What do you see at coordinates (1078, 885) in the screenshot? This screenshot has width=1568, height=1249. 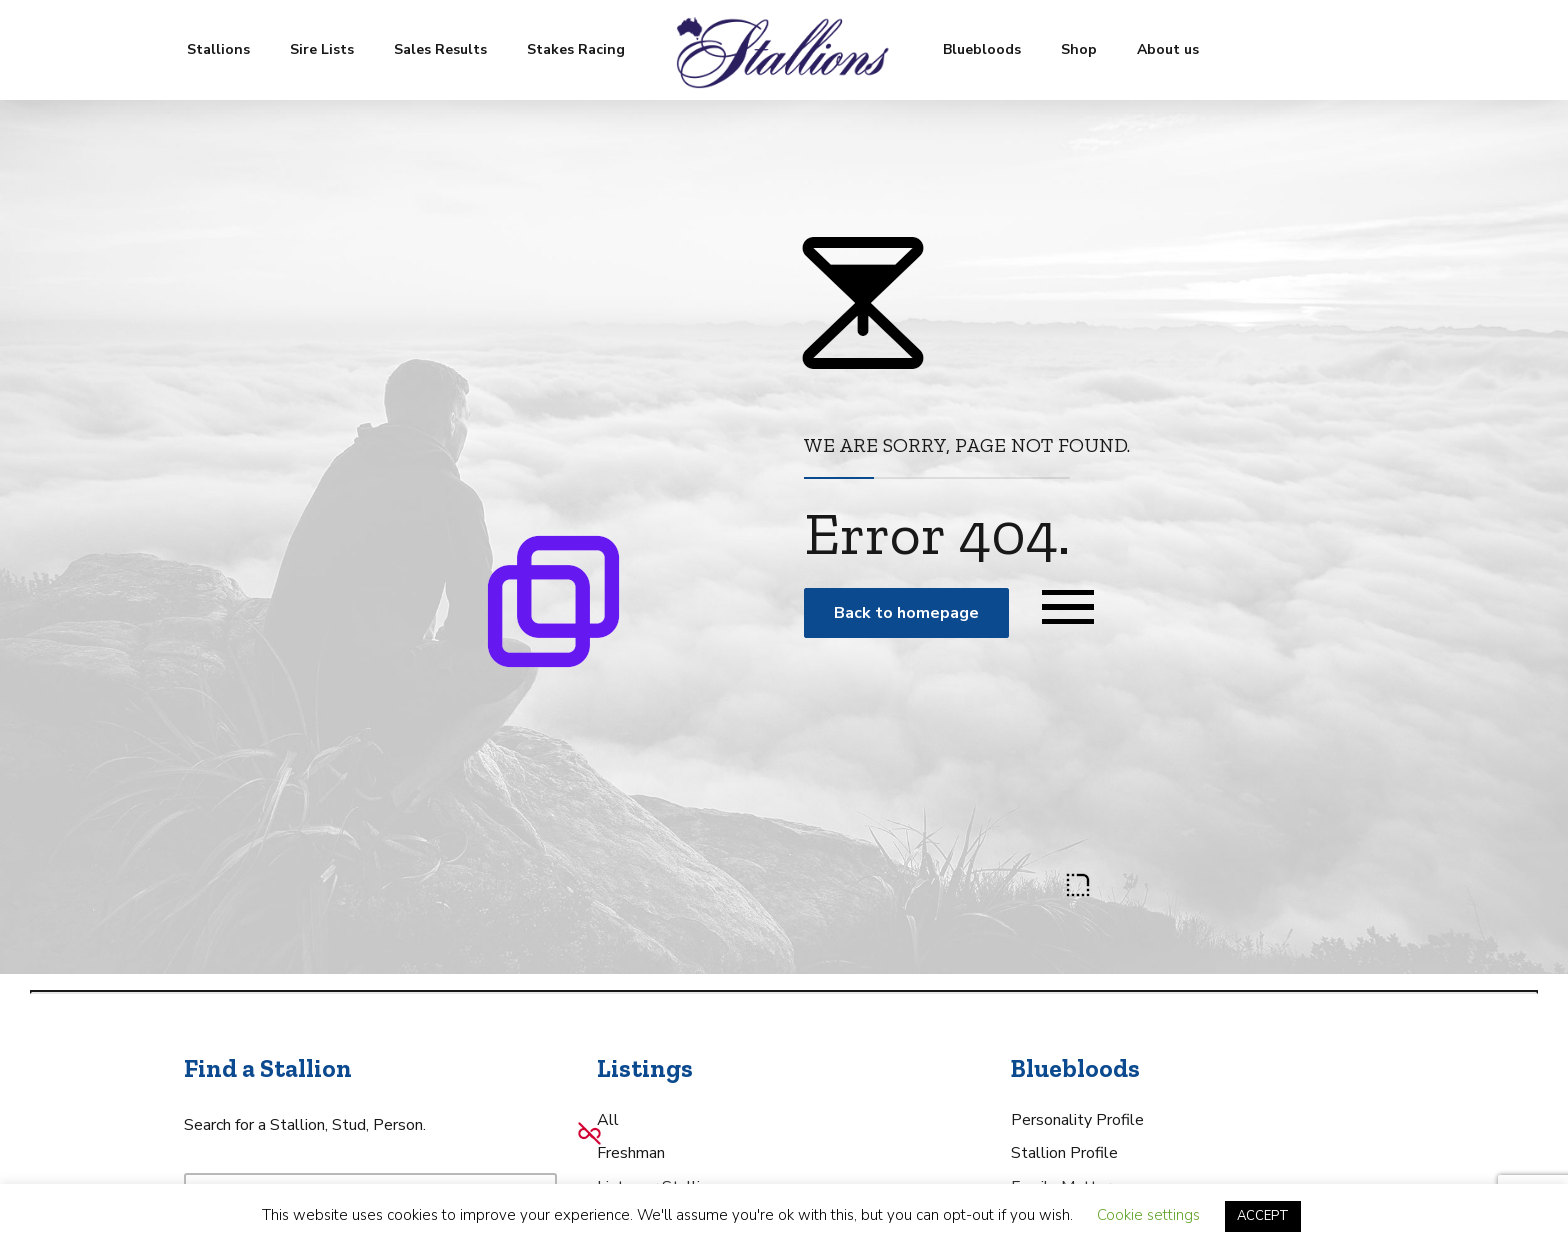 I see `adjust corner radius of a shape or element` at bounding box center [1078, 885].